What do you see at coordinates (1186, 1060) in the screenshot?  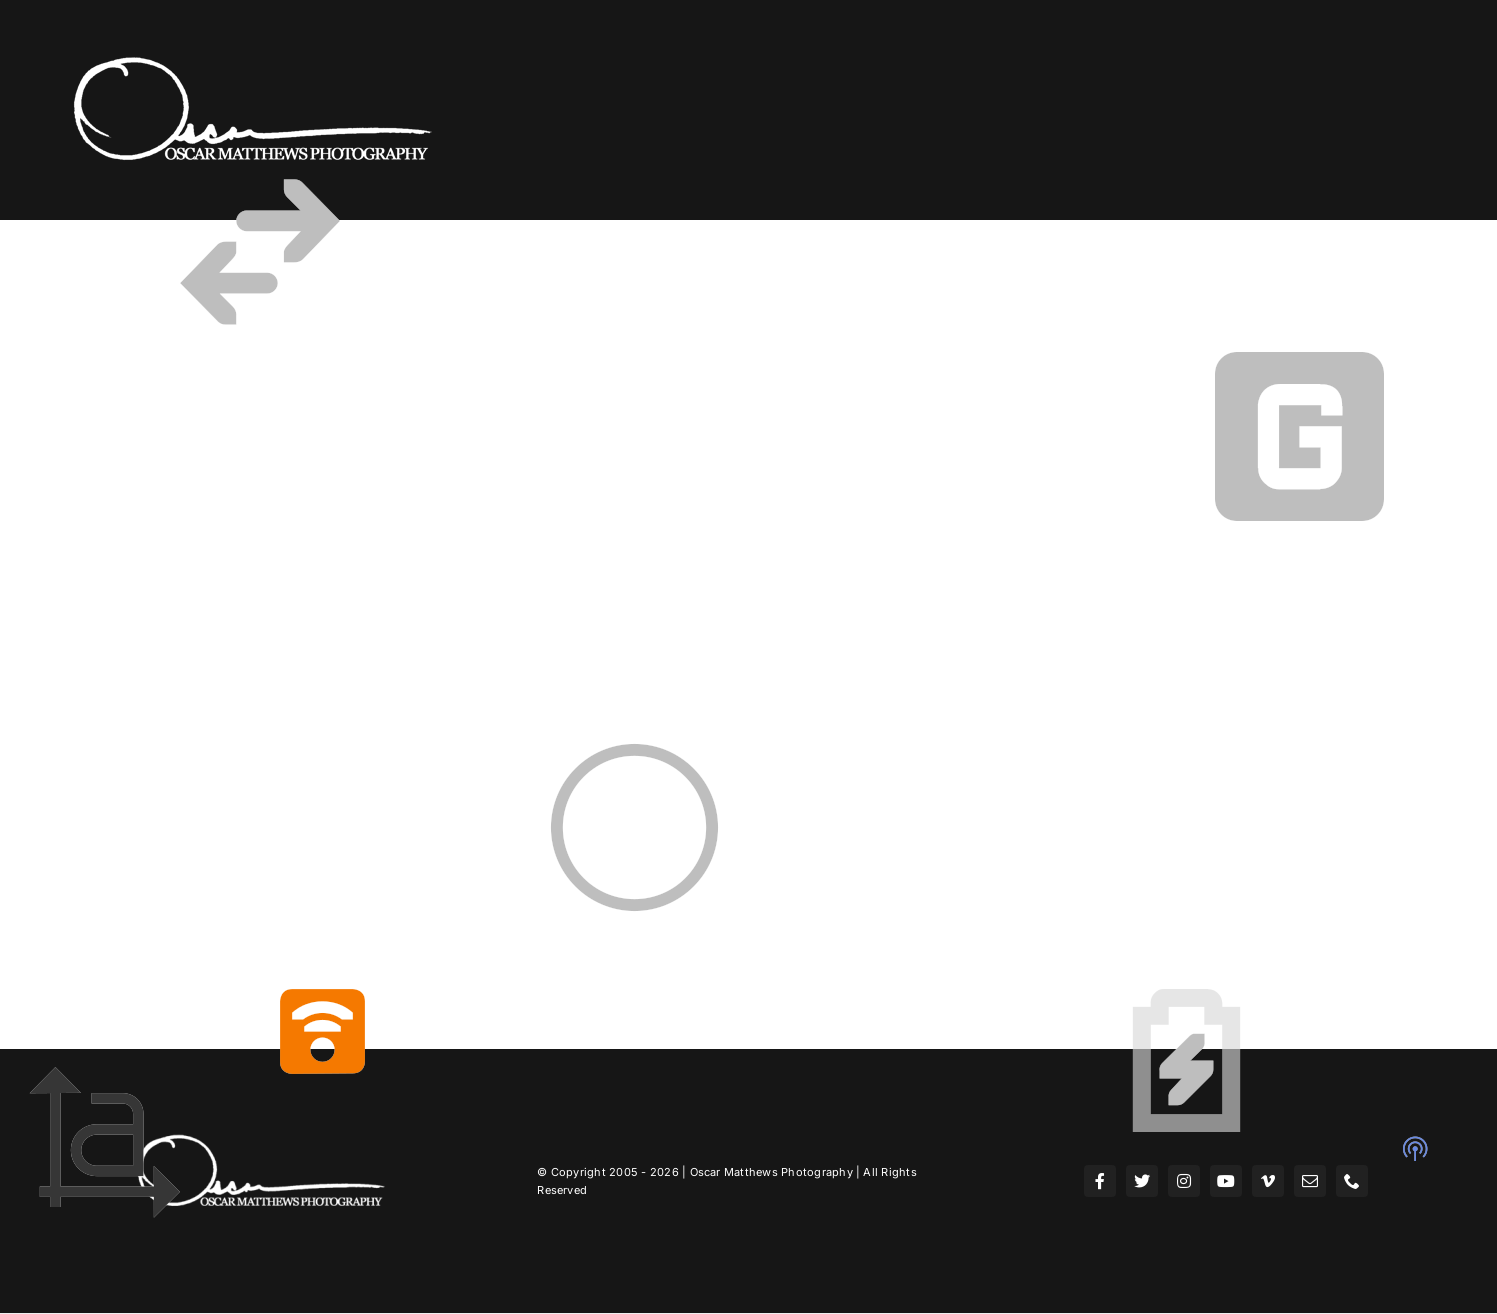 I see `indicates device is connected to power` at bounding box center [1186, 1060].